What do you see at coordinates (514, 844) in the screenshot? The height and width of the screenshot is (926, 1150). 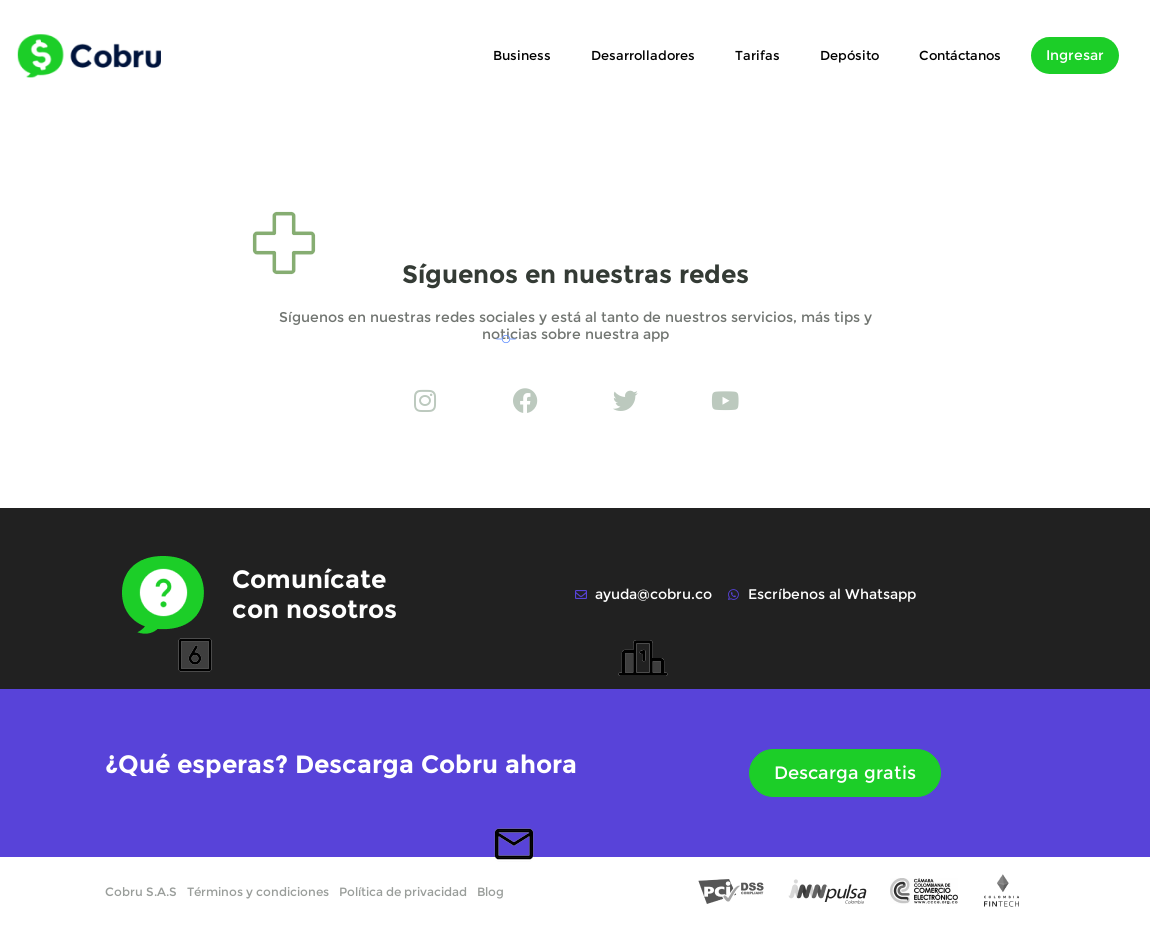 I see `open your email inbox` at bounding box center [514, 844].